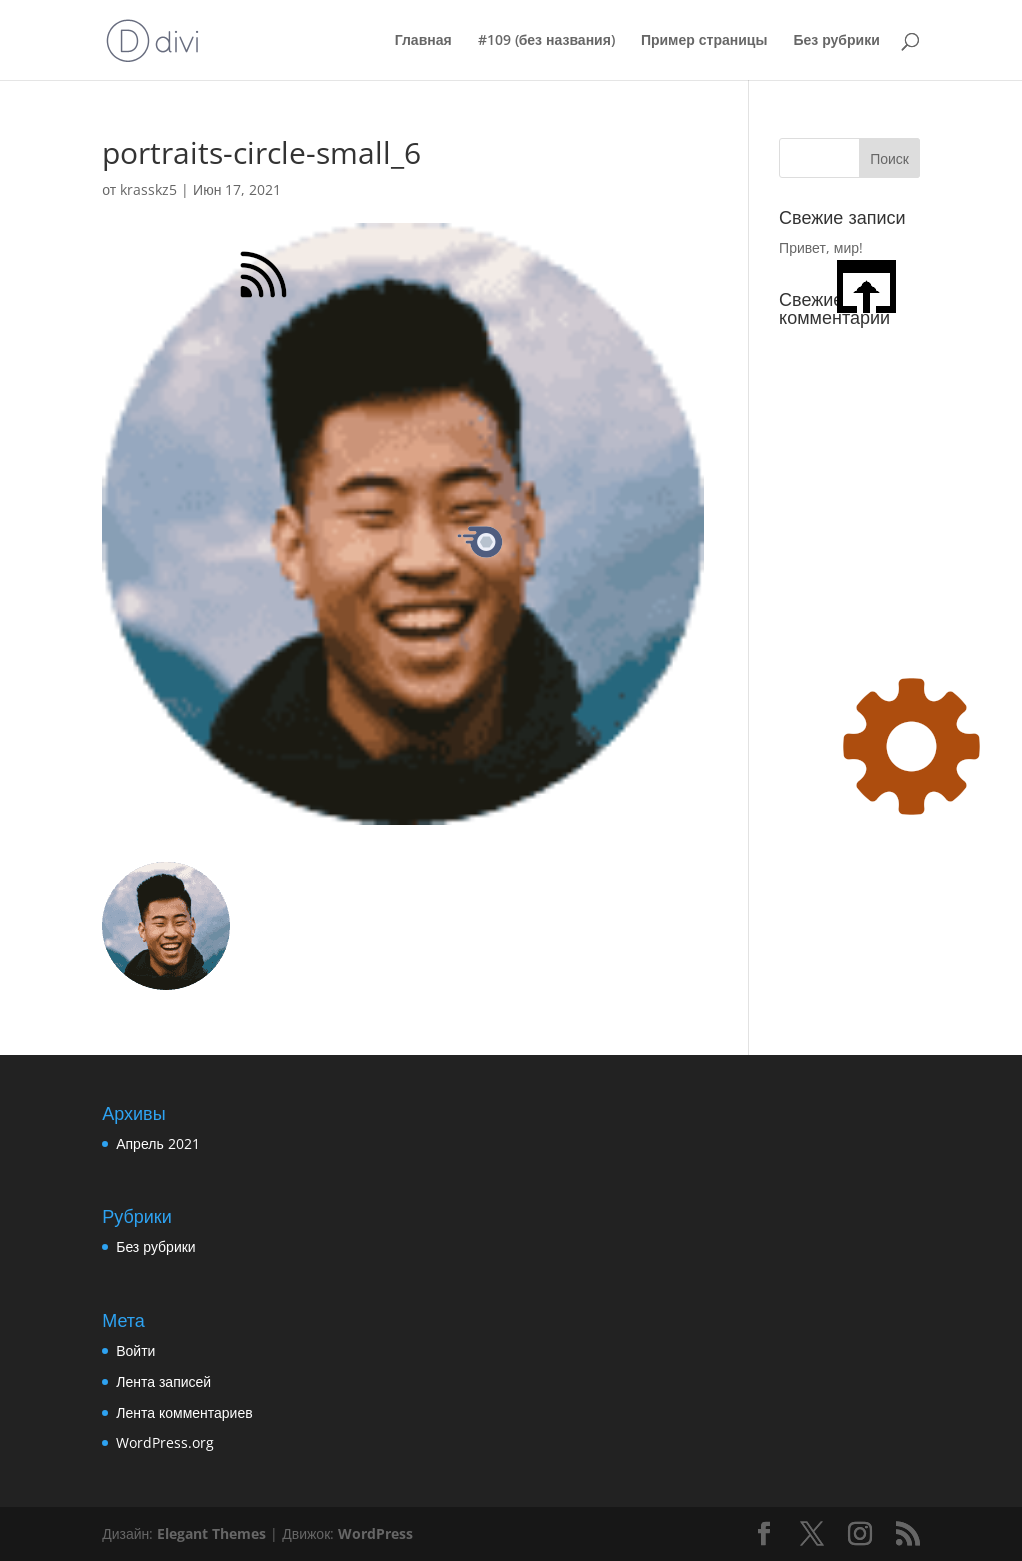 This screenshot has width=1022, height=1561. What do you see at coordinates (480, 542) in the screenshot?
I see `access discord nitro subscription features` at bounding box center [480, 542].